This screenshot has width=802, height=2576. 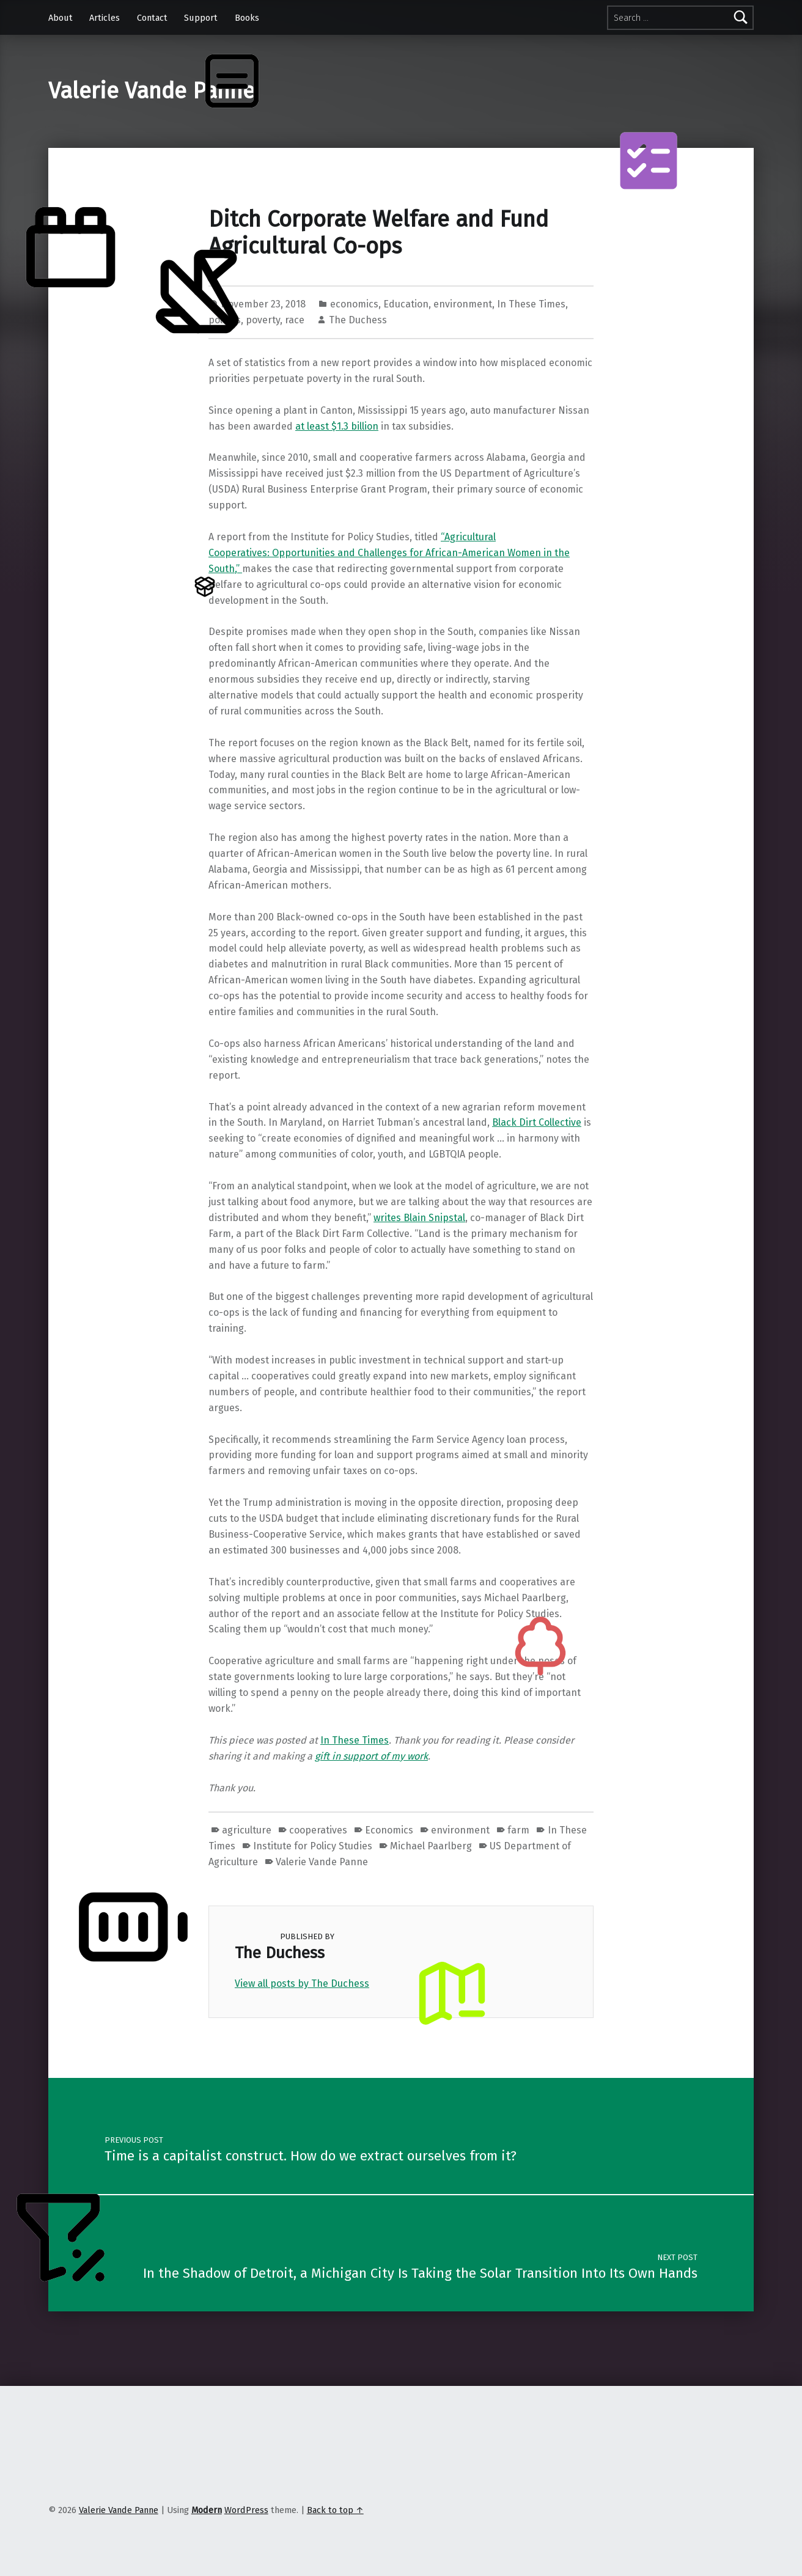 What do you see at coordinates (232, 81) in the screenshot?
I see `indicates equality or comparison function` at bounding box center [232, 81].